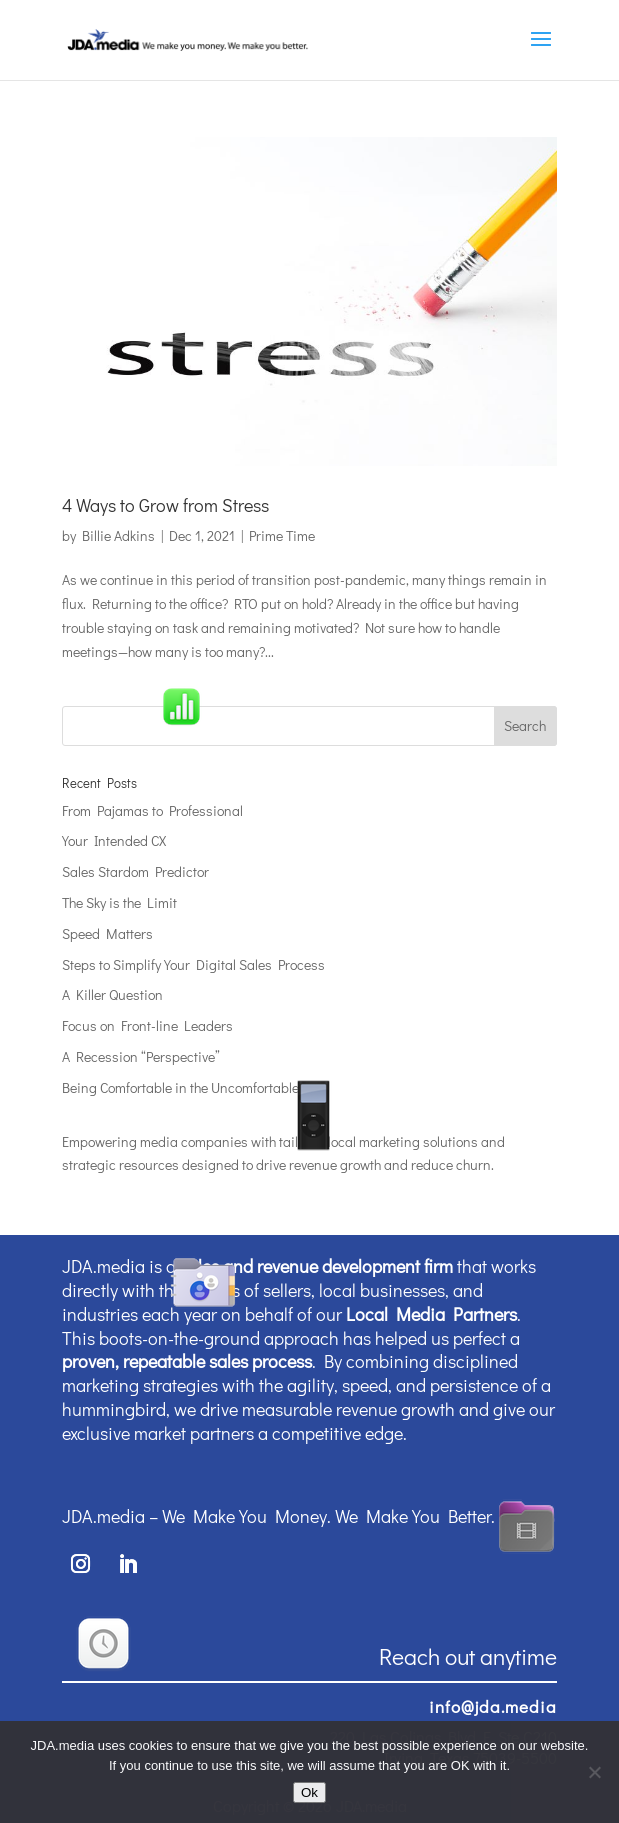 The height and width of the screenshot is (1823, 619). What do you see at coordinates (103, 1643) in the screenshot?
I see `image is loading or processing` at bounding box center [103, 1643].